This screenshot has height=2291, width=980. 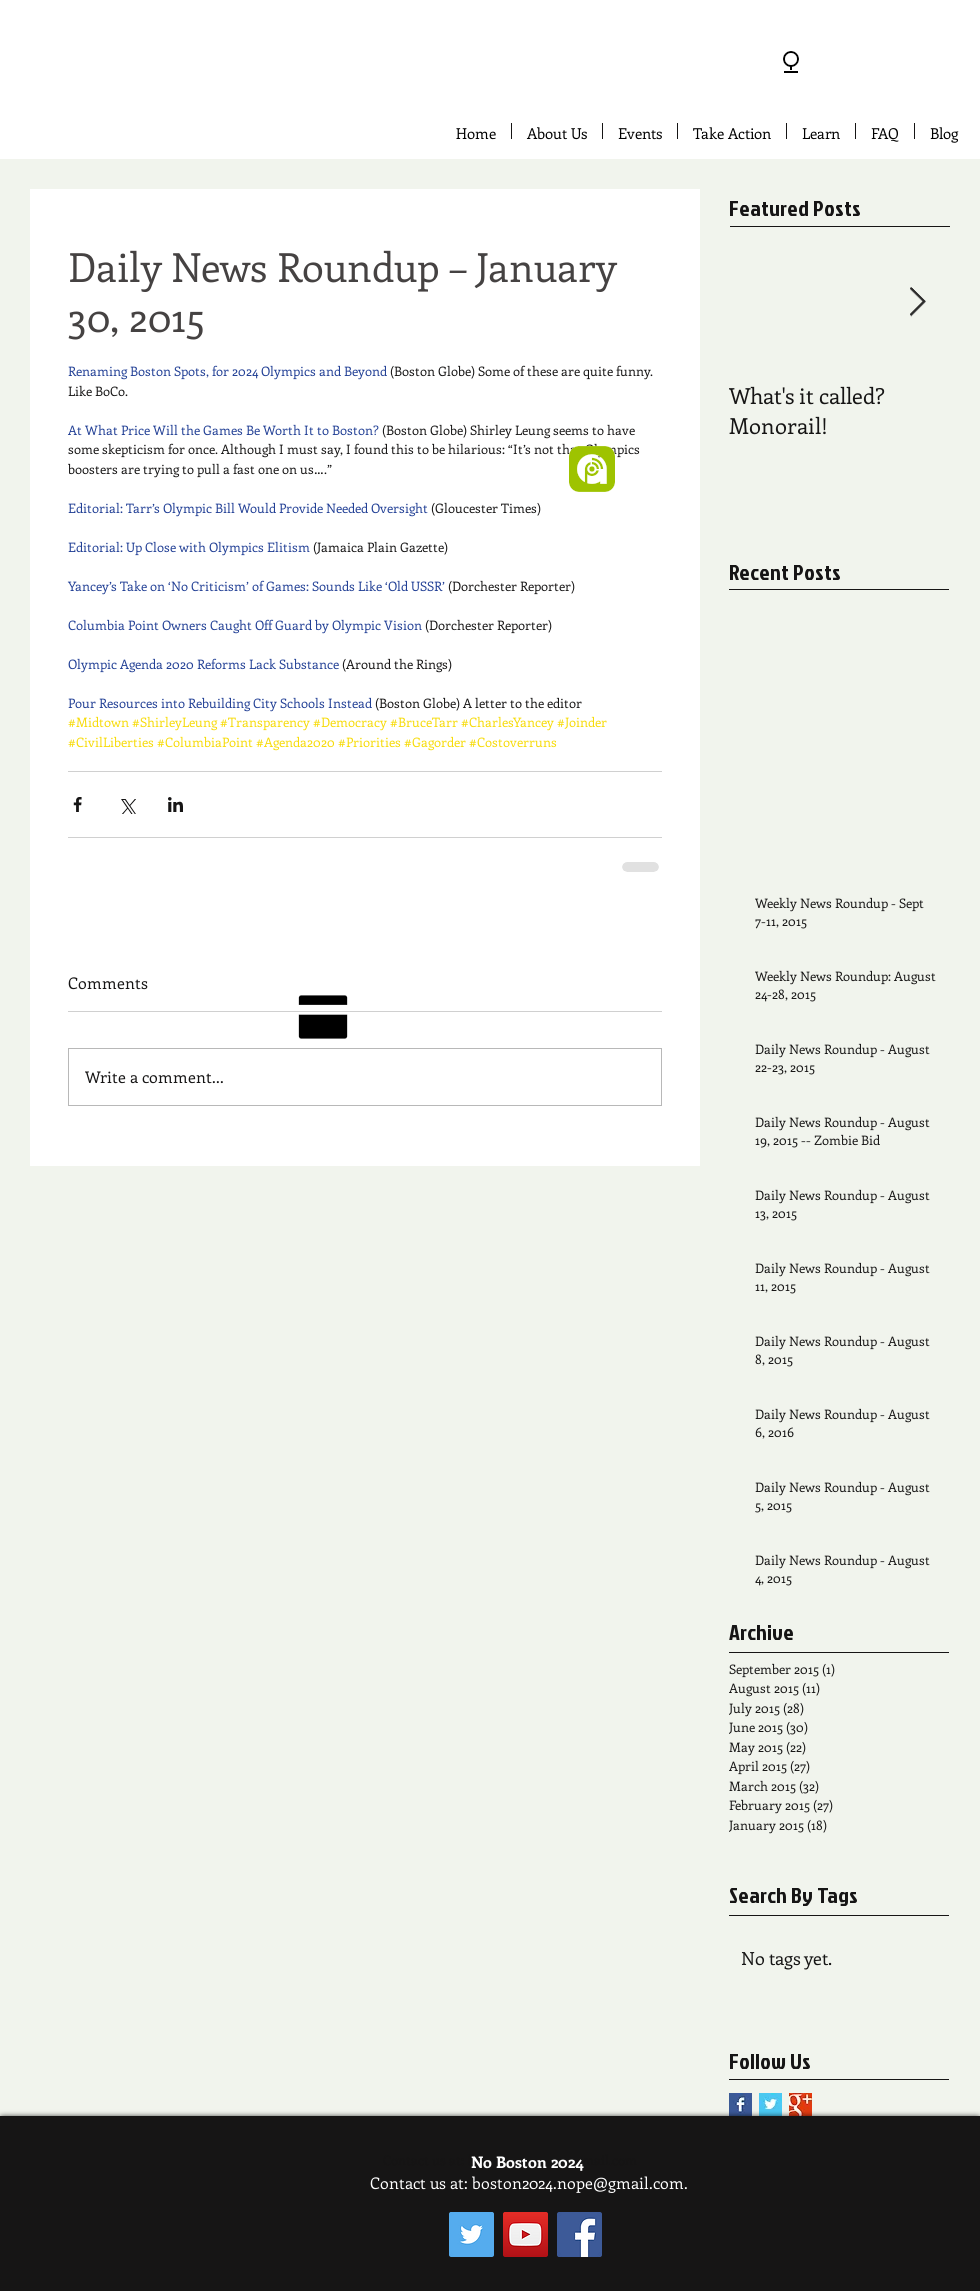 What do you see at coordinates (592, 469) in the screenshot?
I see `open Podcast Addict app` at bounding box center [592, 469].